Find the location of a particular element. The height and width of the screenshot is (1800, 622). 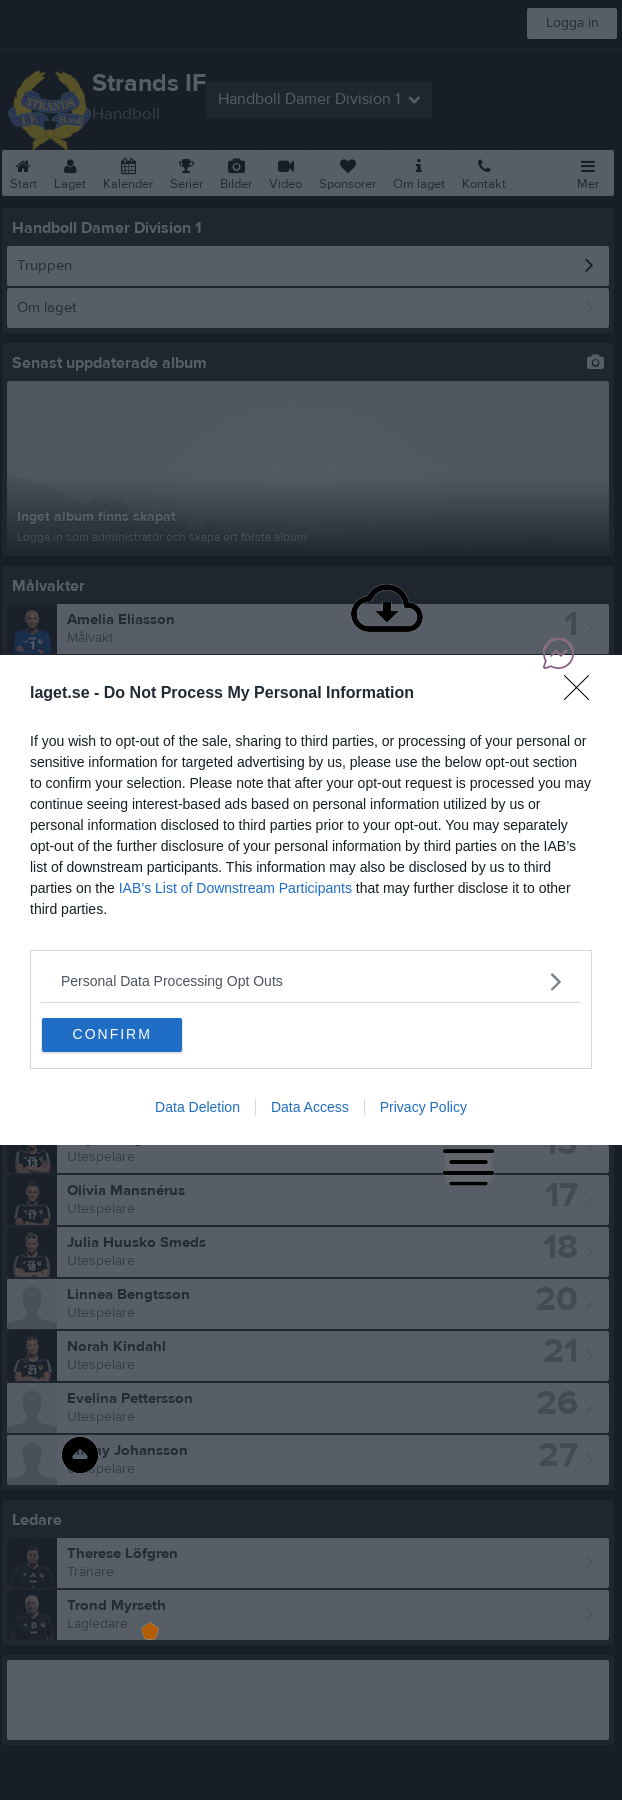

indicates a pentagon shape or geometric element is located at coordinates (150, 1631).